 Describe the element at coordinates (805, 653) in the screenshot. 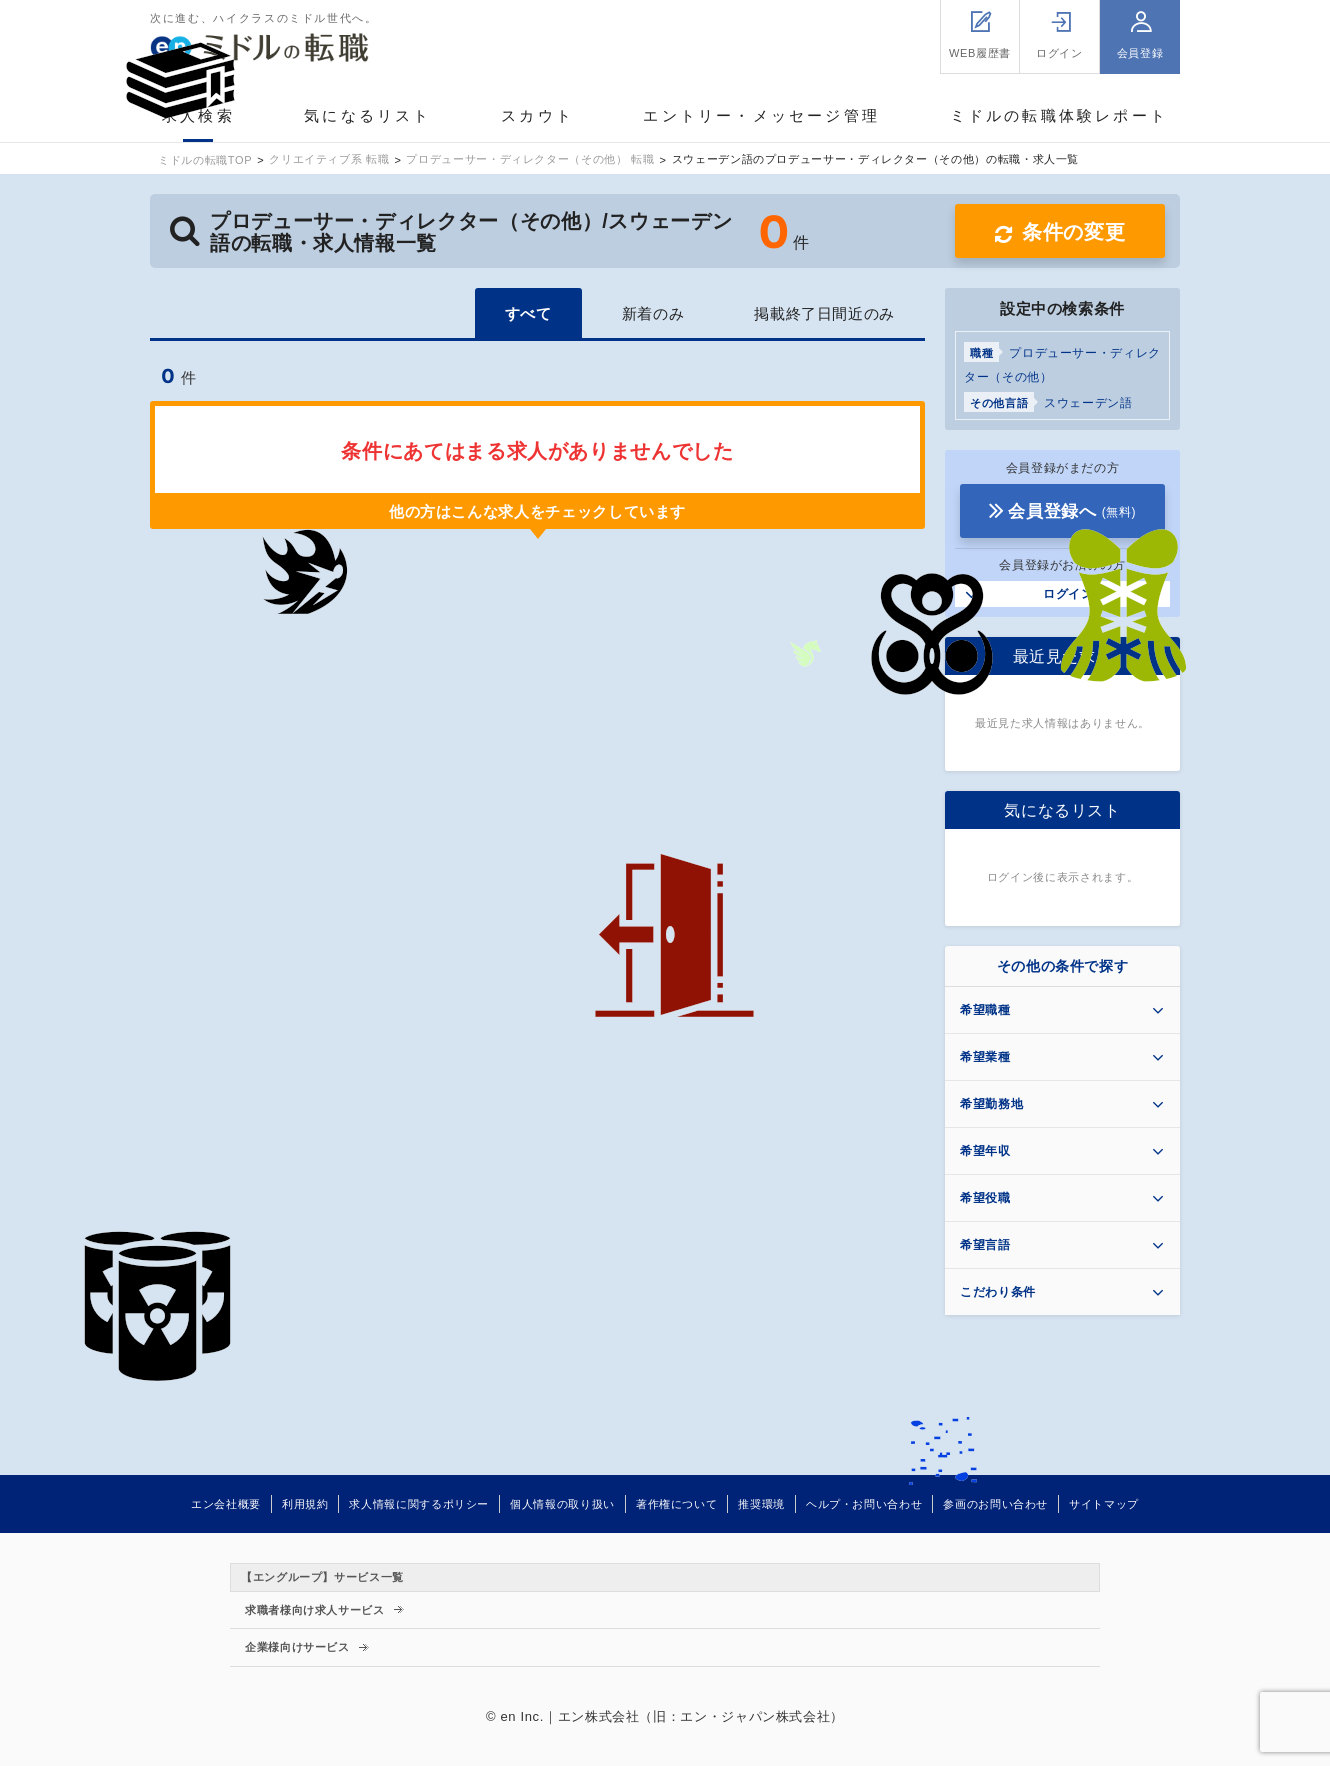

I see `mythical creature or fantasy game element` at that location.